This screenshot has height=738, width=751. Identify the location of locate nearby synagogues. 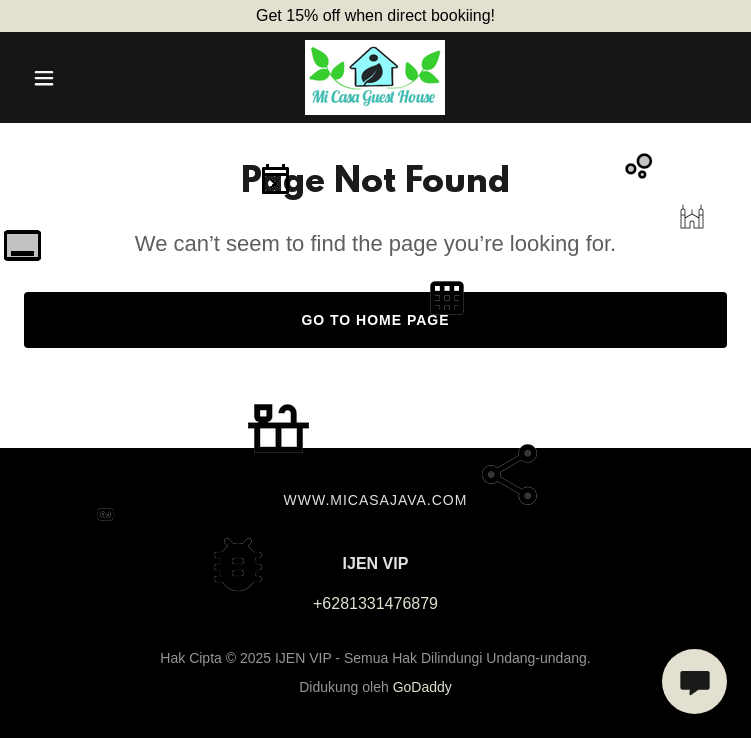
(692, 217).